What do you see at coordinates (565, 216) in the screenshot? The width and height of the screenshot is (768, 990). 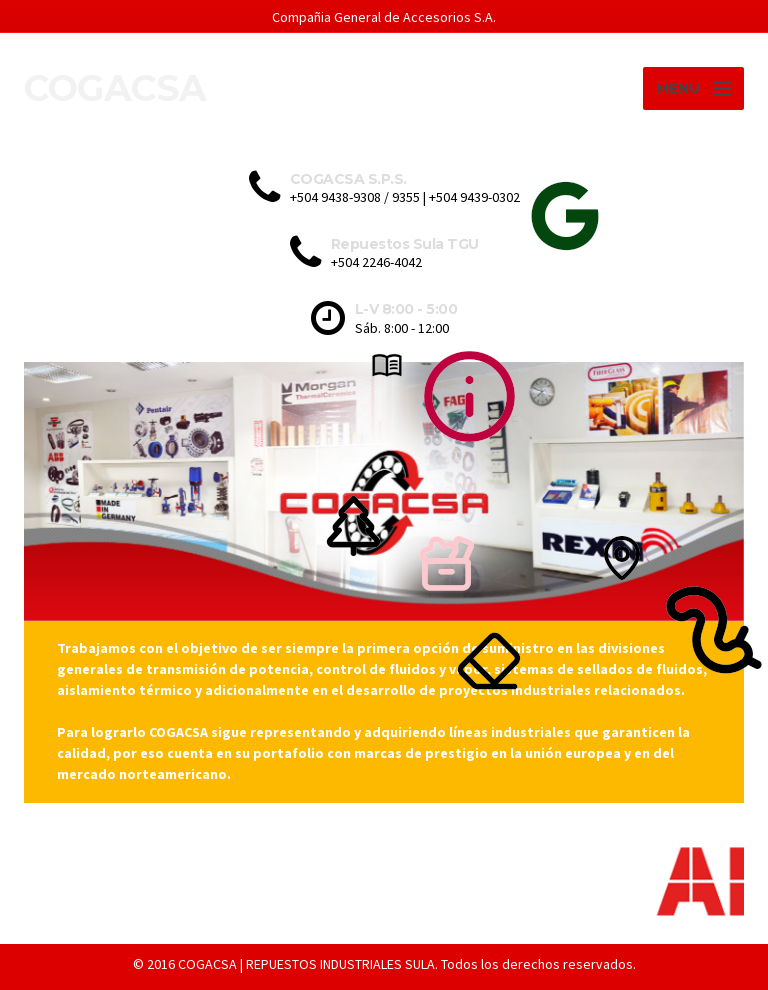 I see `sign in with Google` at bounding box center [565, 216].